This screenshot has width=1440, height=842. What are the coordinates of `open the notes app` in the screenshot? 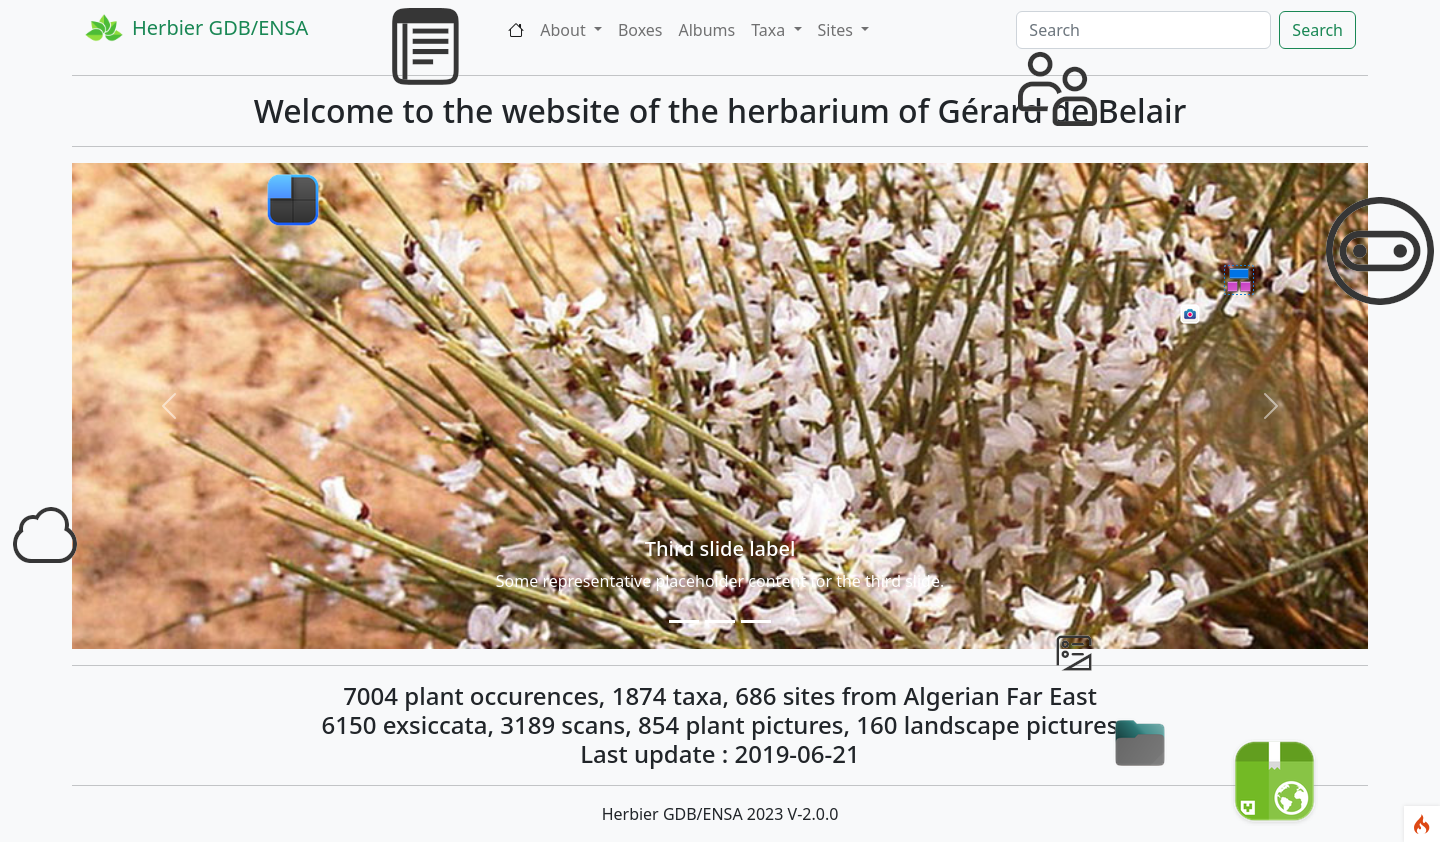 It's located at (428, 49).